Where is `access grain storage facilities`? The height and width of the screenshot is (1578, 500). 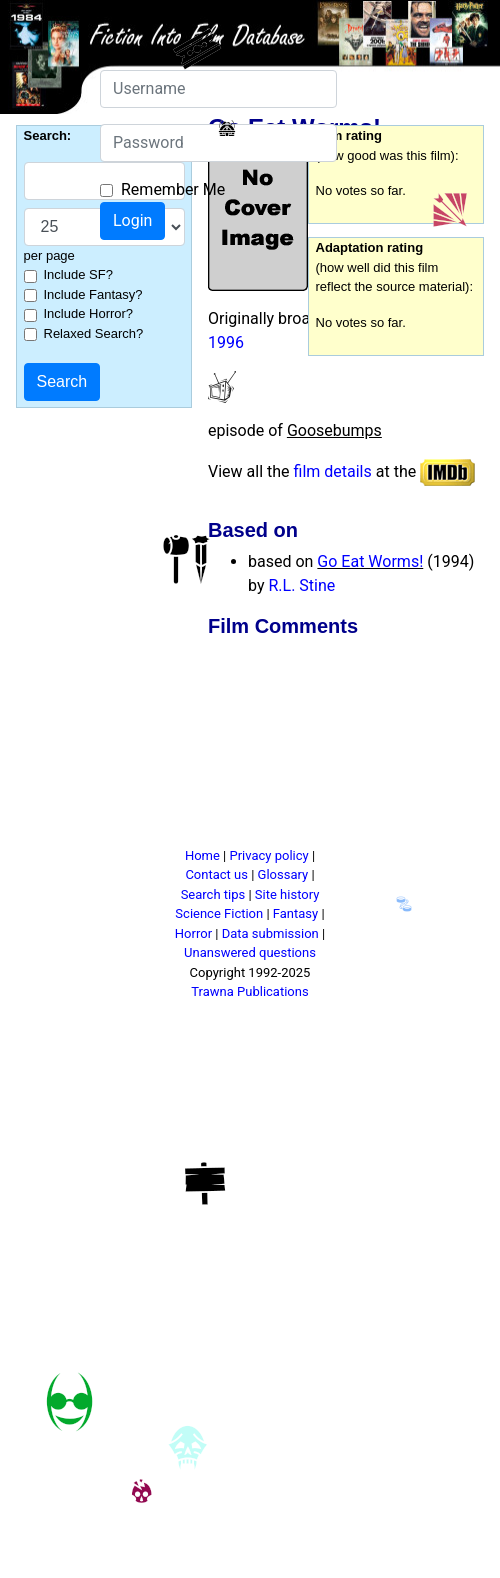
access grain storage facilities is located at coordinates (227, 128).